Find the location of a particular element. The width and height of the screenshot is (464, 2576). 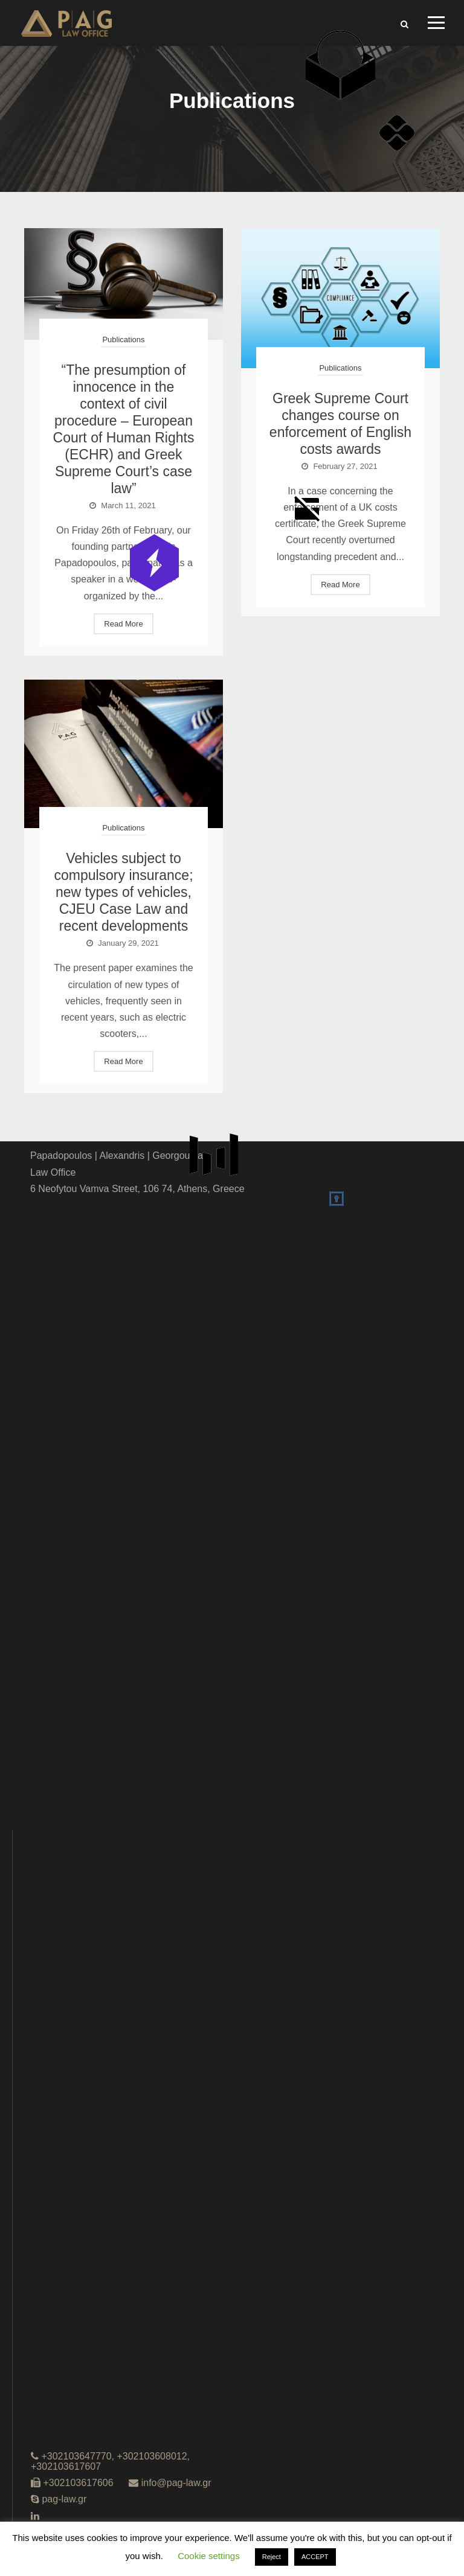

react with laughter to a message is located at coordinates (404, 317).